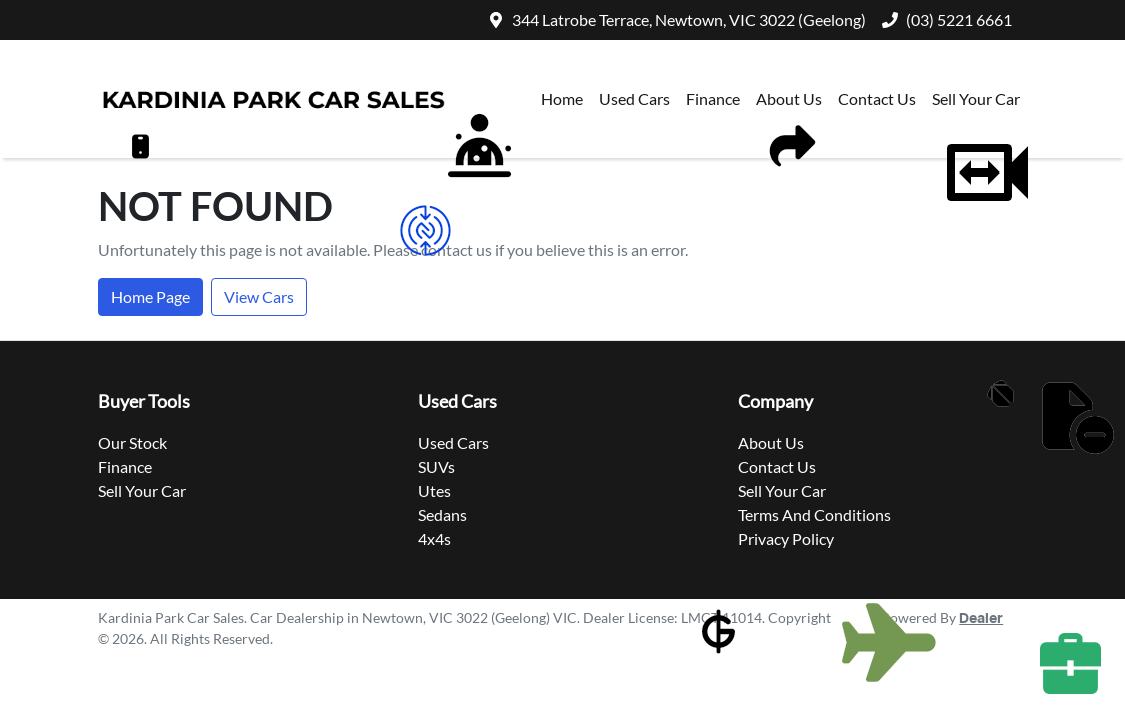 The image size is (1125, 720). I want to click on remove a file from your collection, so click(1076, 416).